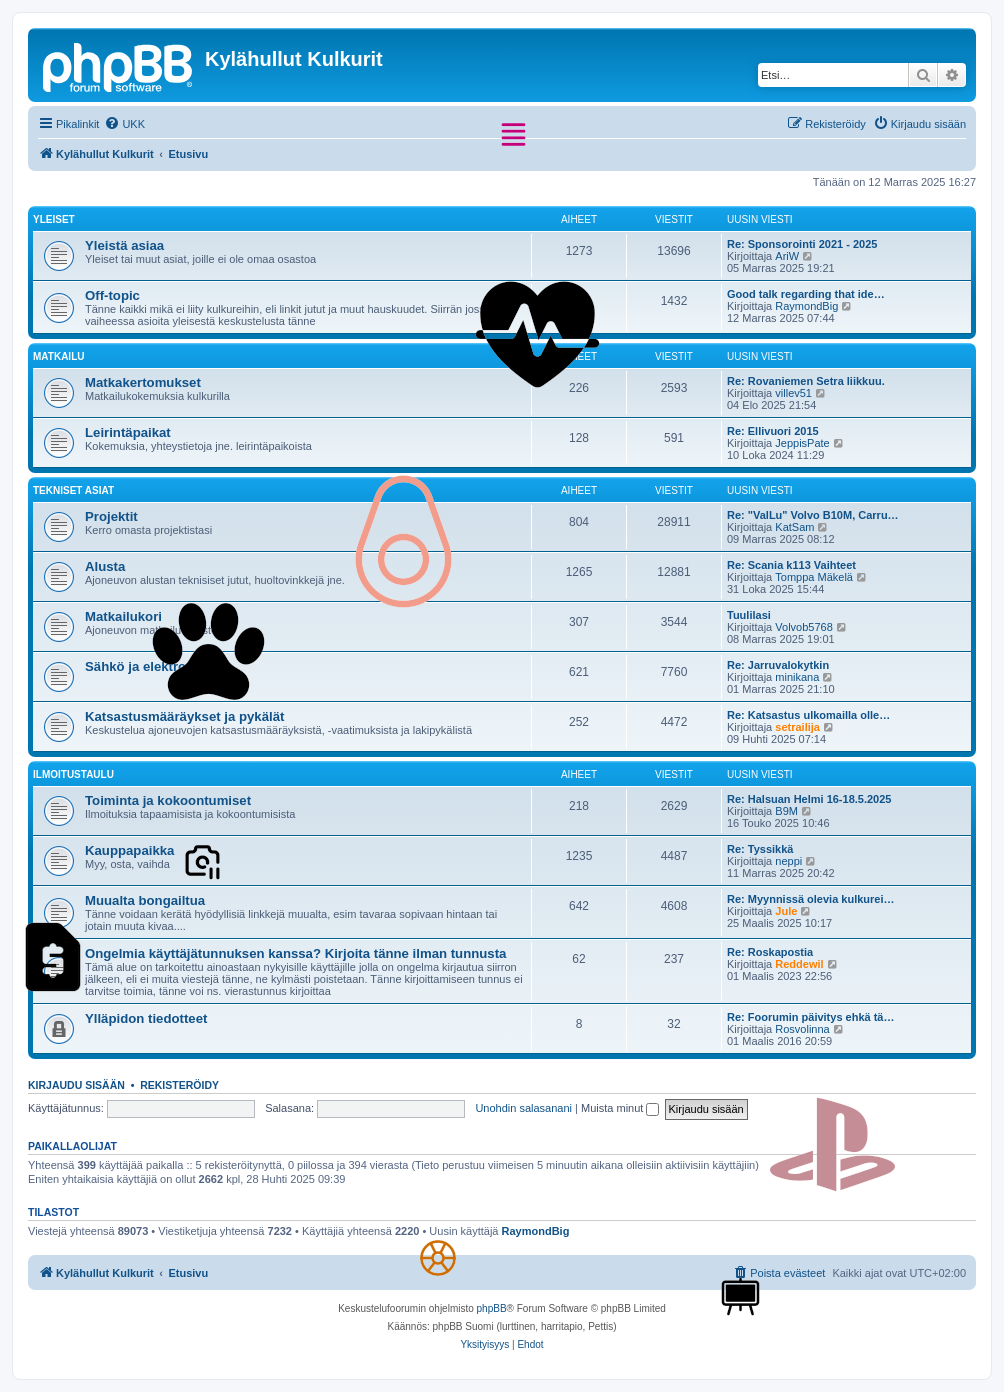  Describe the element at coordinates (832, 1144) in the screenshot. I see `playstation app or service` at that location.